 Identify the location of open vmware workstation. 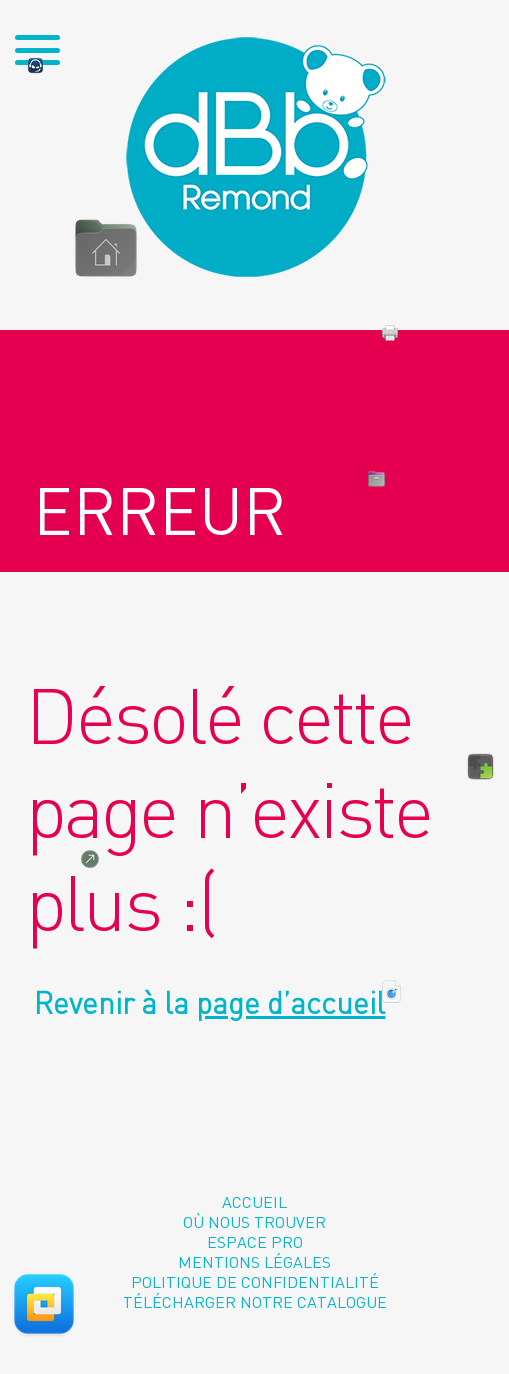
(44, 1304).